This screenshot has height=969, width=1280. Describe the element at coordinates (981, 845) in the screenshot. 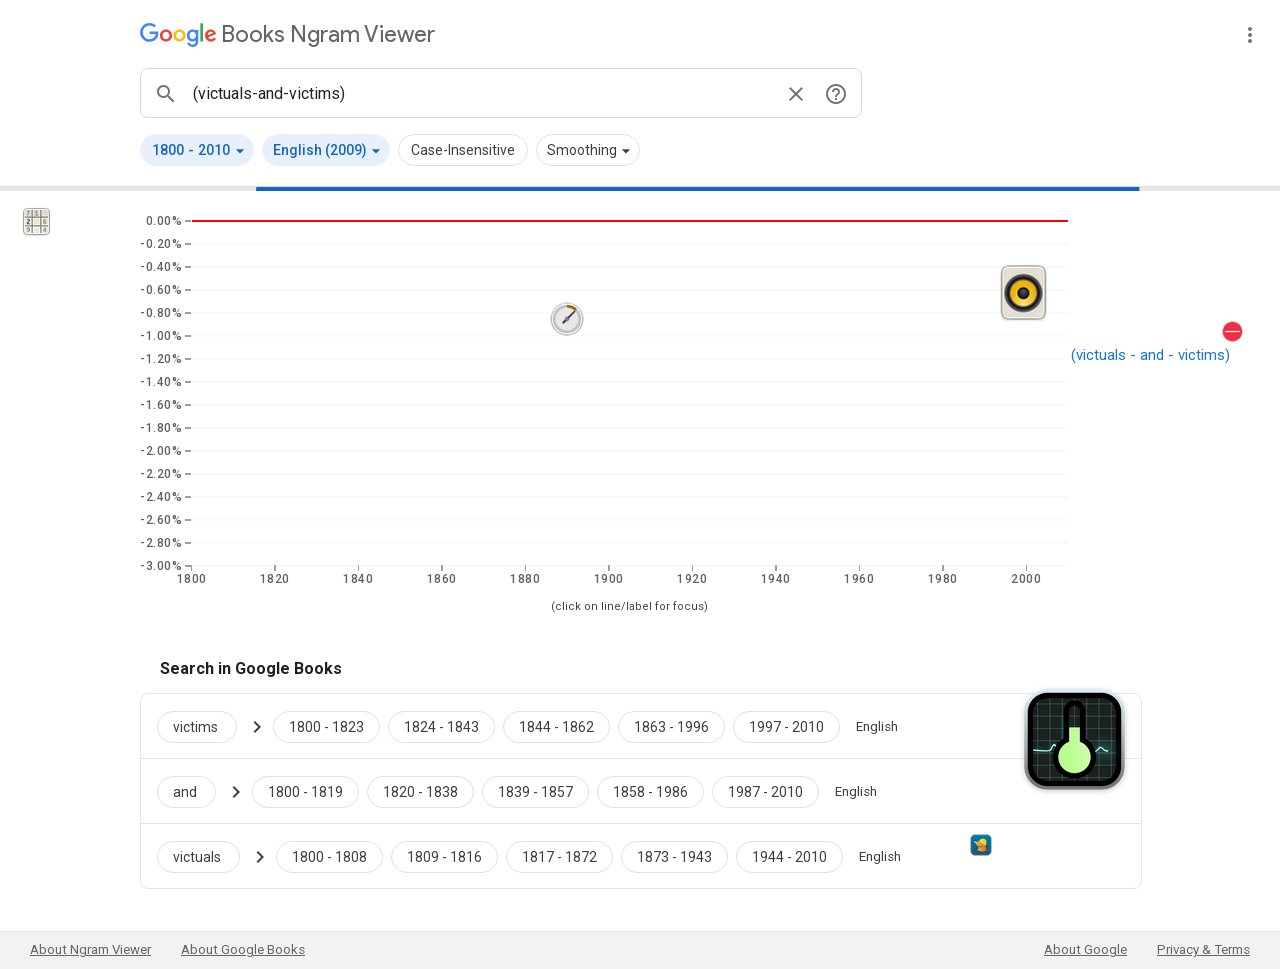

I see `open Mullvad VPN app` at that location.